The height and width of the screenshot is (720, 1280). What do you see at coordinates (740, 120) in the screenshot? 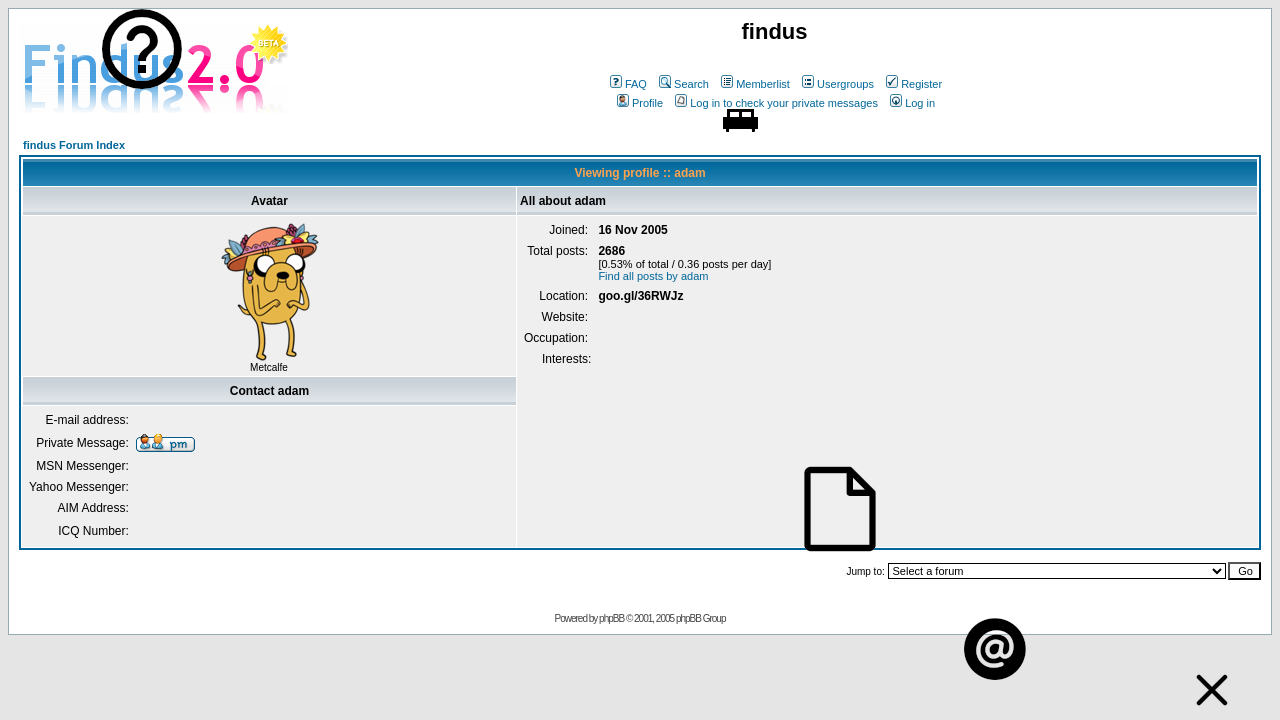
I see `view bedroom or sleeping accommodations` at bounding box center [740, 120].